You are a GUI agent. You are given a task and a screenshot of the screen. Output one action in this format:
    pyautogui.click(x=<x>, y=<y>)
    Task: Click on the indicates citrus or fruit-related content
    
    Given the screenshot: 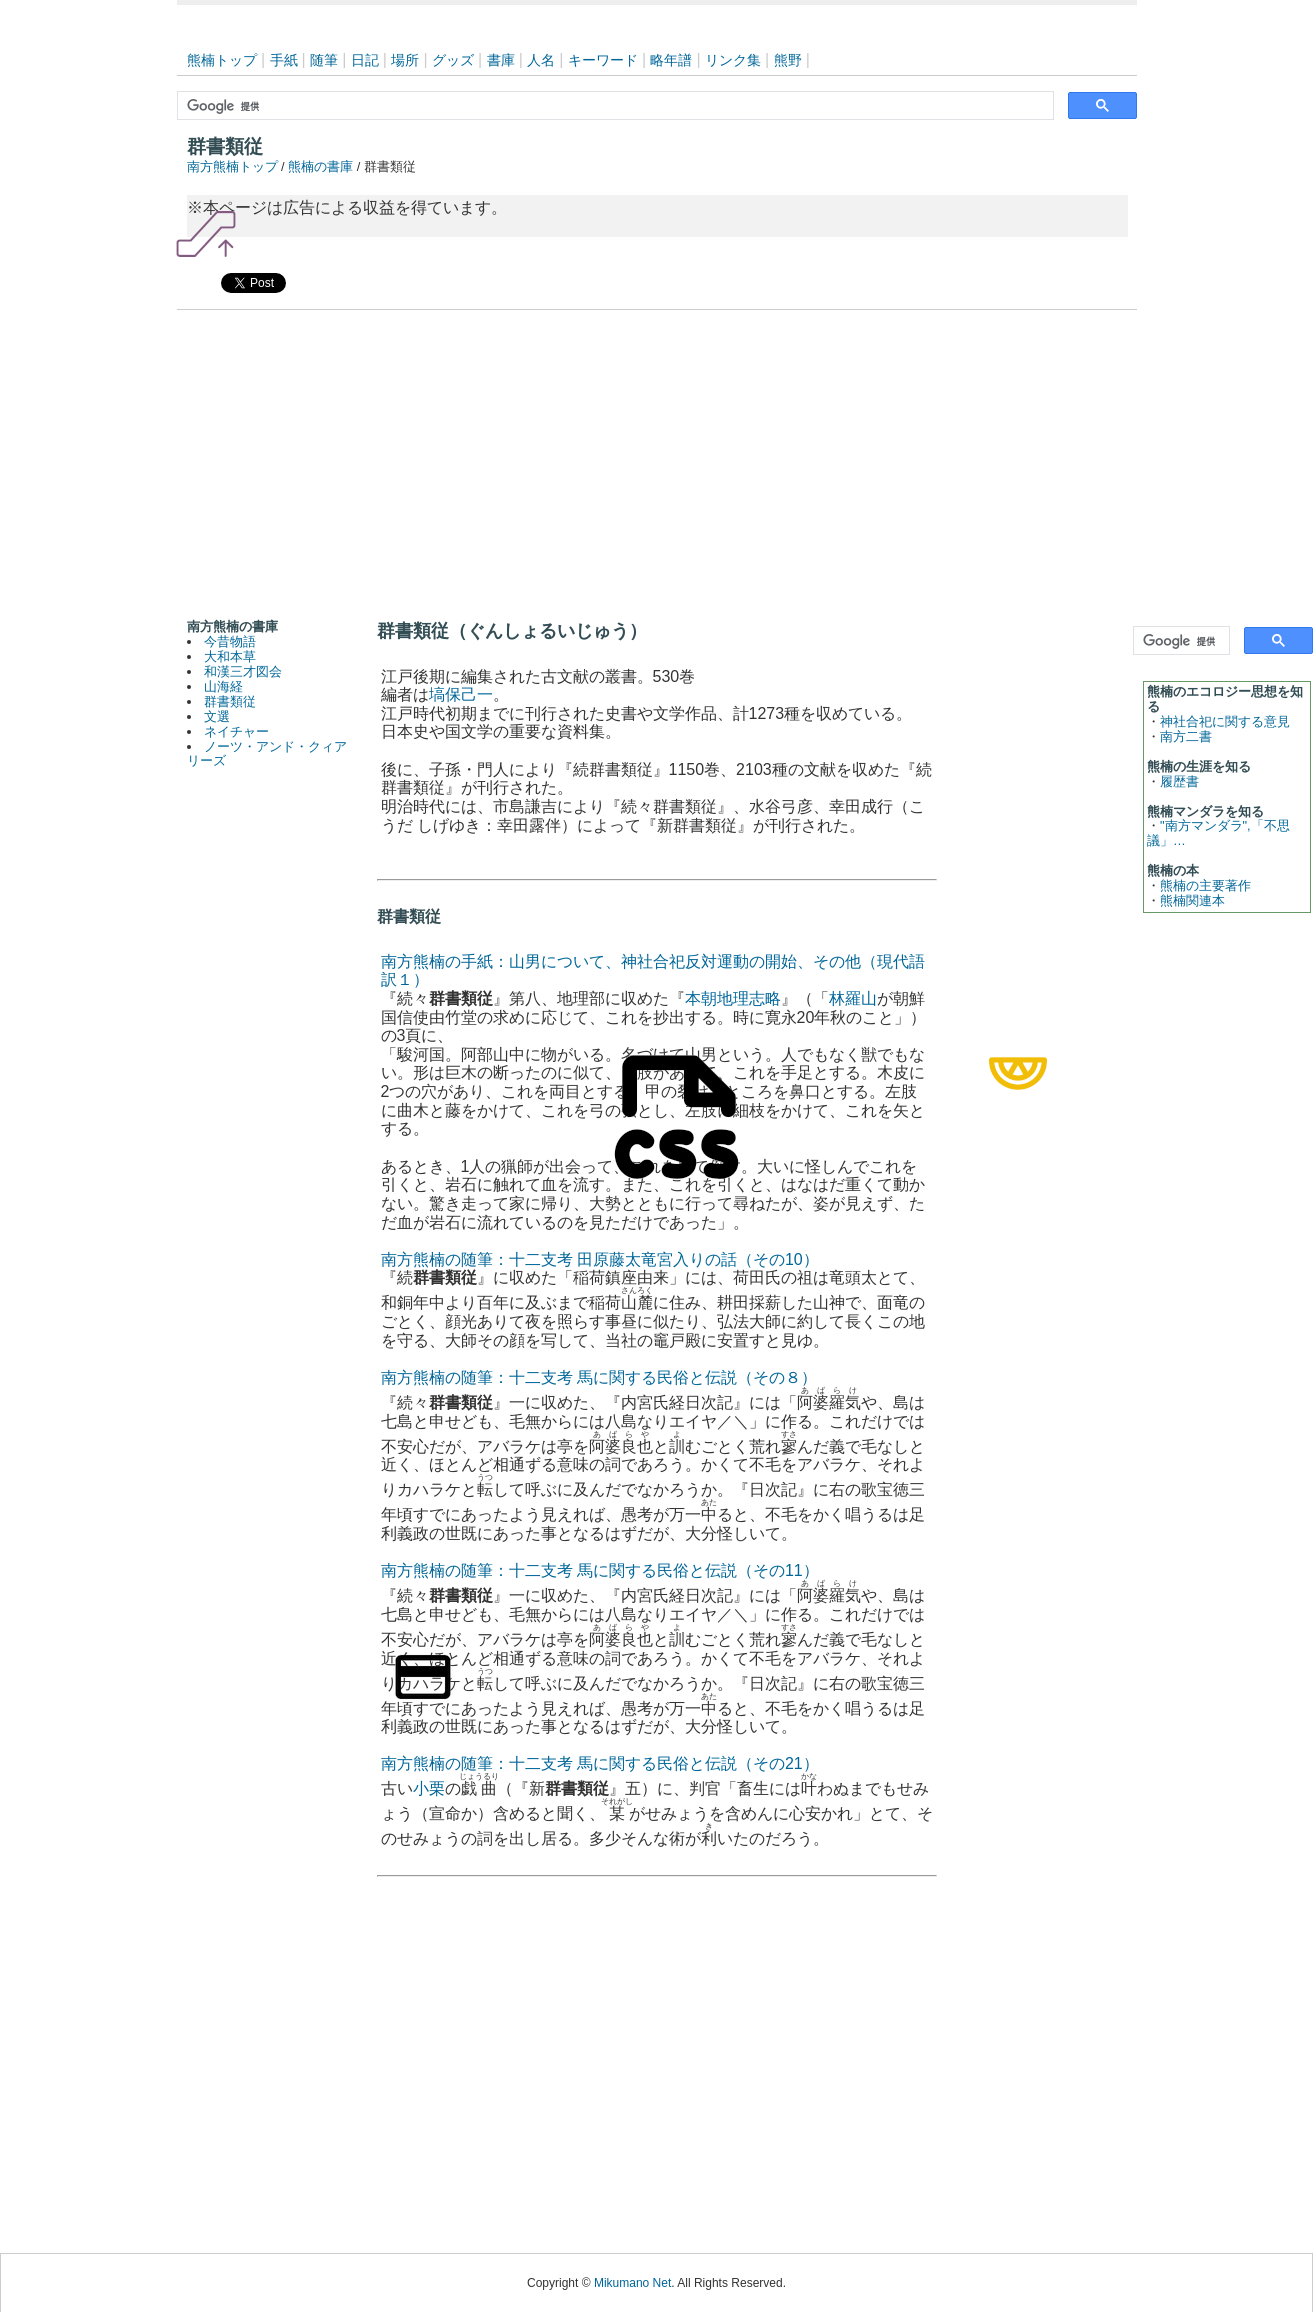 What is the action you would take?
    pyautogui.click(x=1018, y=1069)
    